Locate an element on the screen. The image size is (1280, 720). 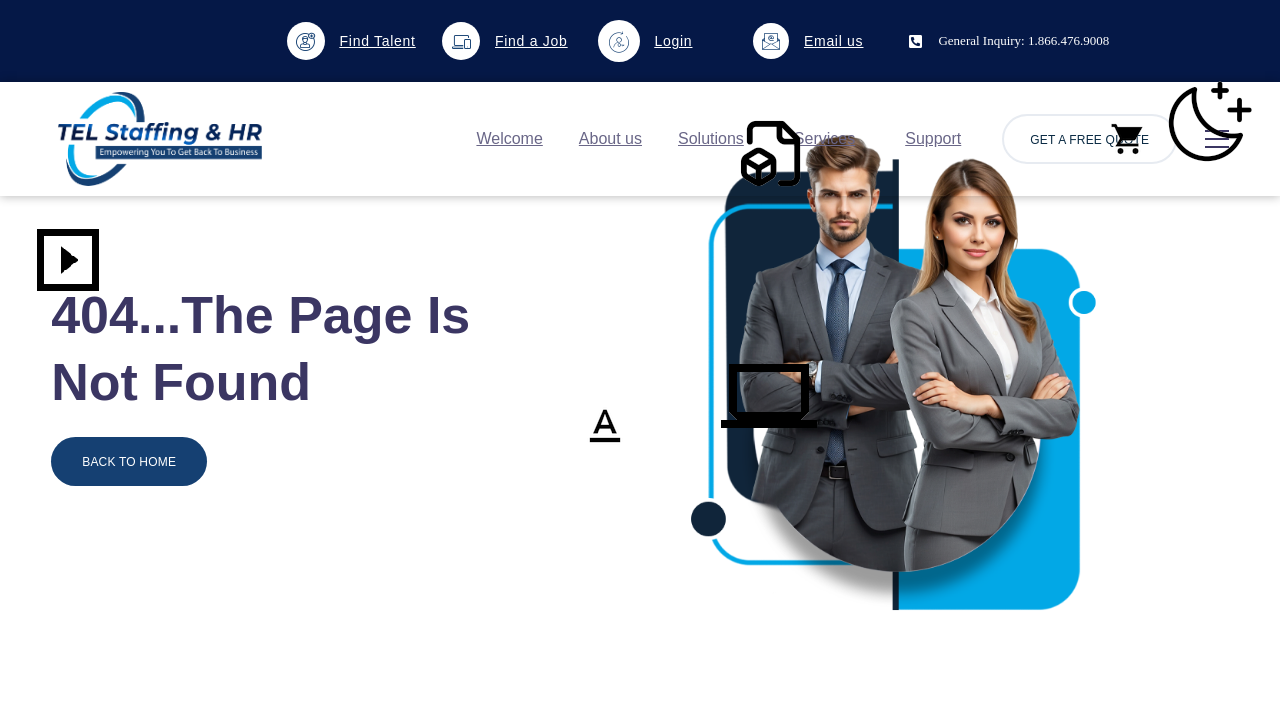
view your shopping cart is located at coordinates (1128, 139).